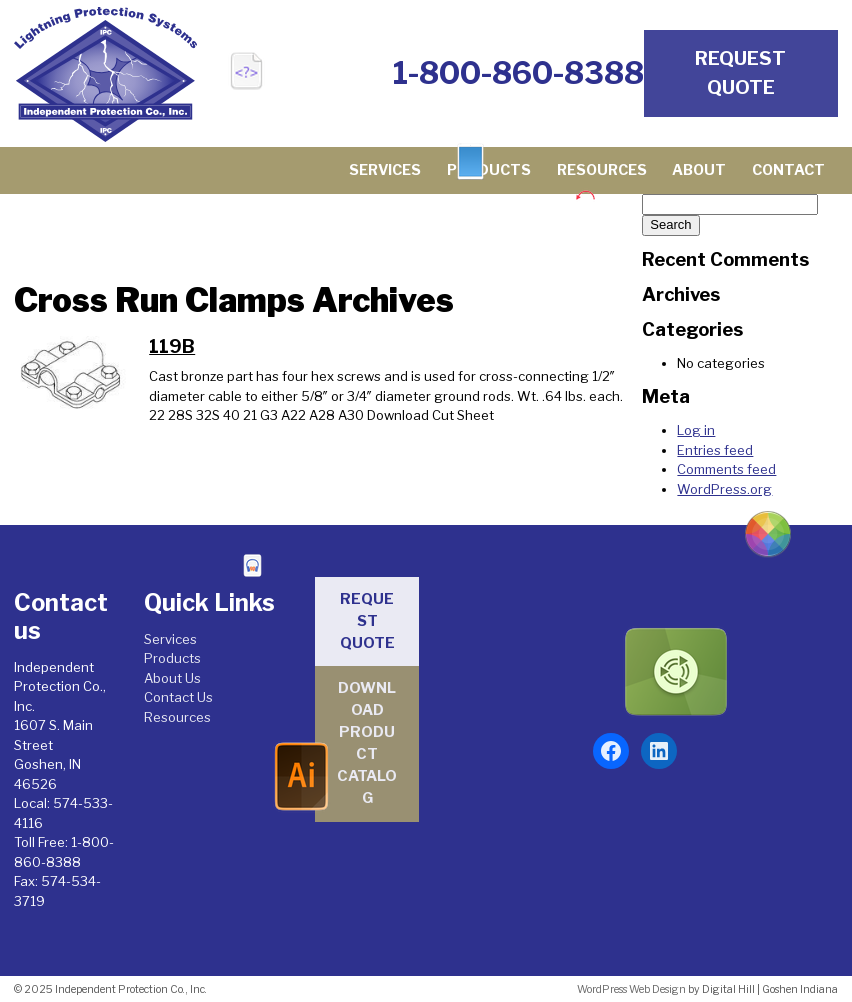  I want to click on access color and theme preferences, so click(768, 534).